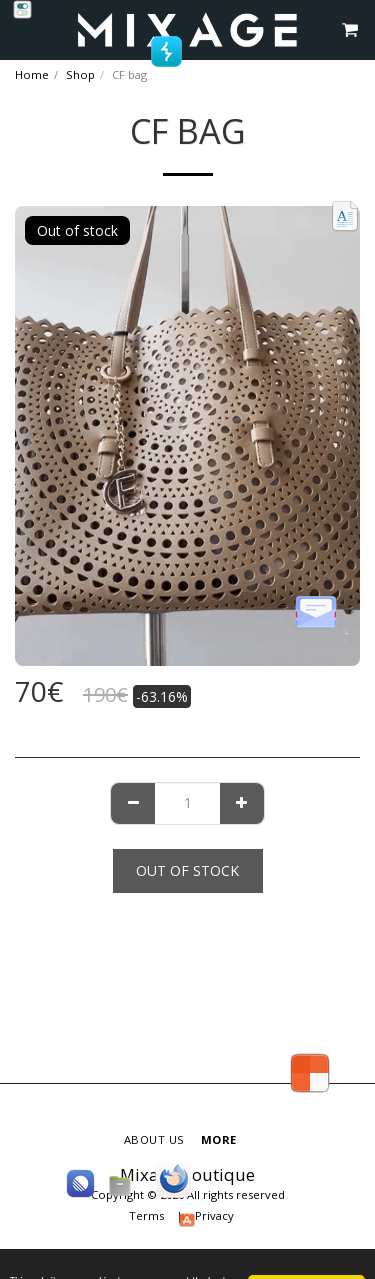 This screenshot has height=1279, width=375. Describe the element at coordinates (187, 1220) in the screenshot. I see `open the software center to browse and install applications` at that location.